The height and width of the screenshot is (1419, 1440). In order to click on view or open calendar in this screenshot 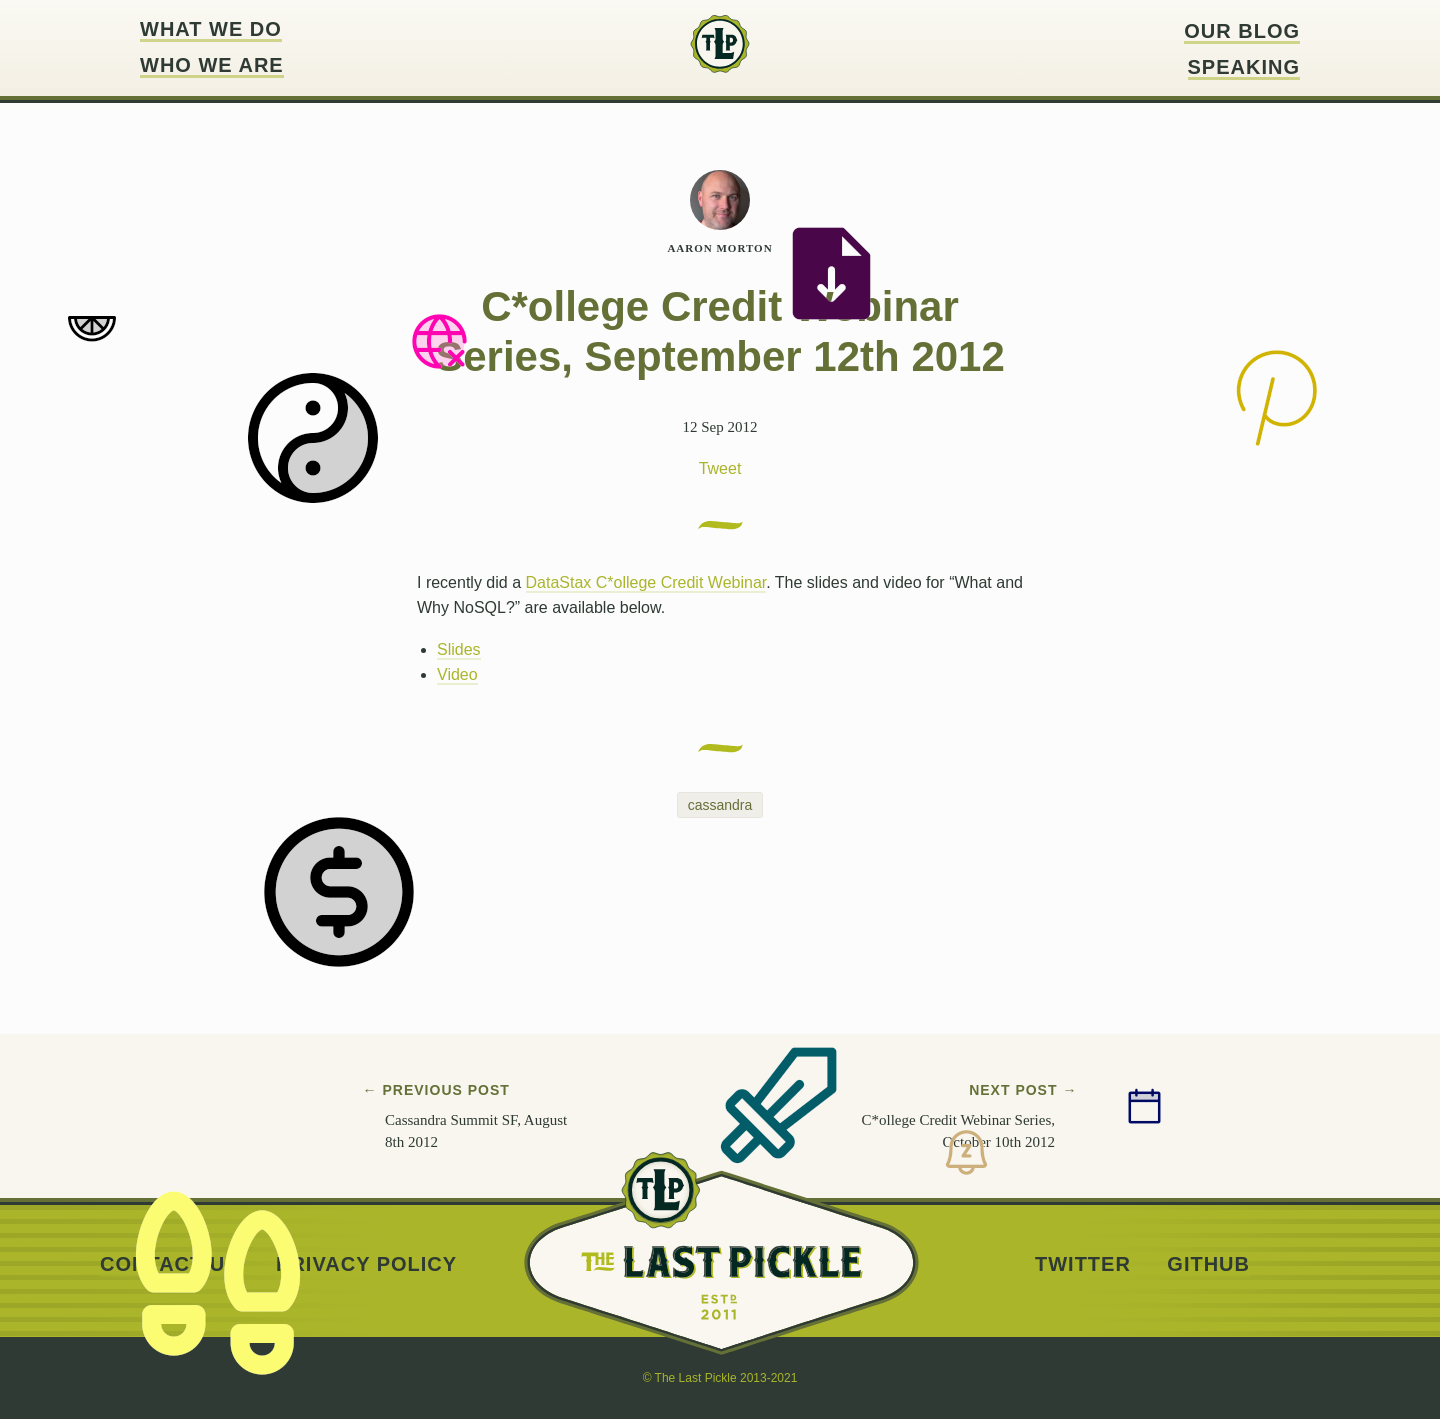, I will do `click(1144, 1107)`.